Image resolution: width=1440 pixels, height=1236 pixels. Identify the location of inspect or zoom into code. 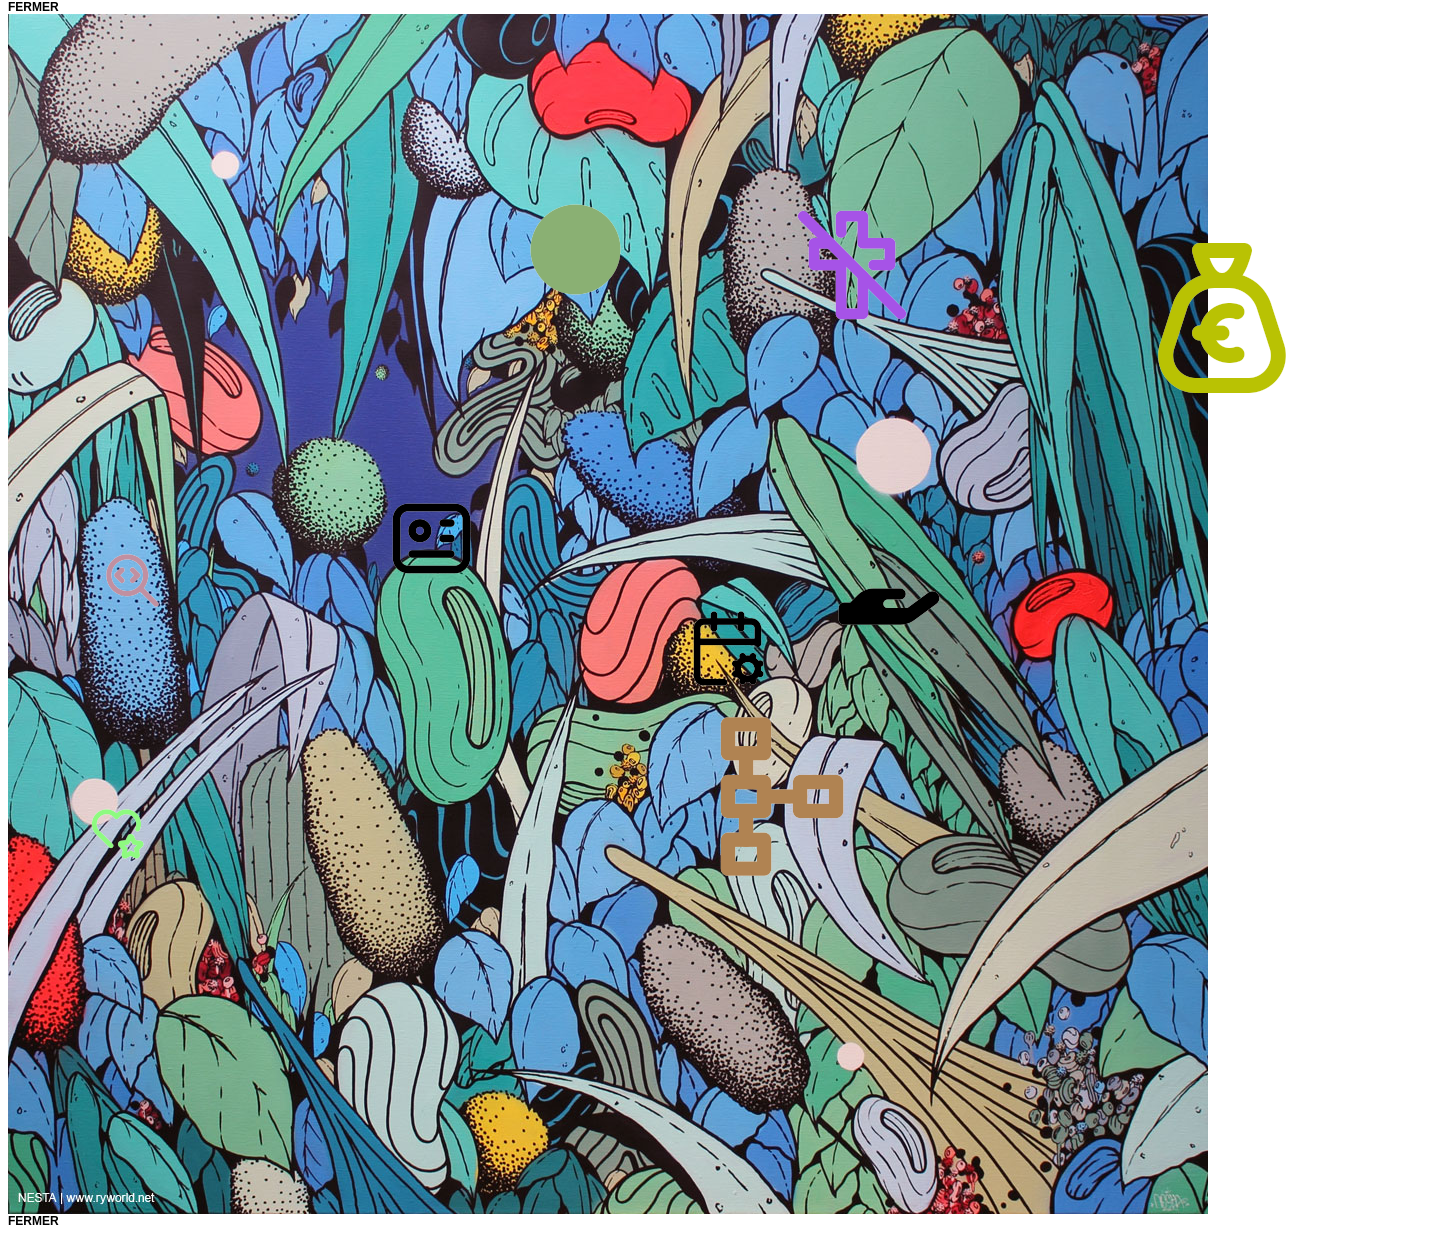
(132, 580).